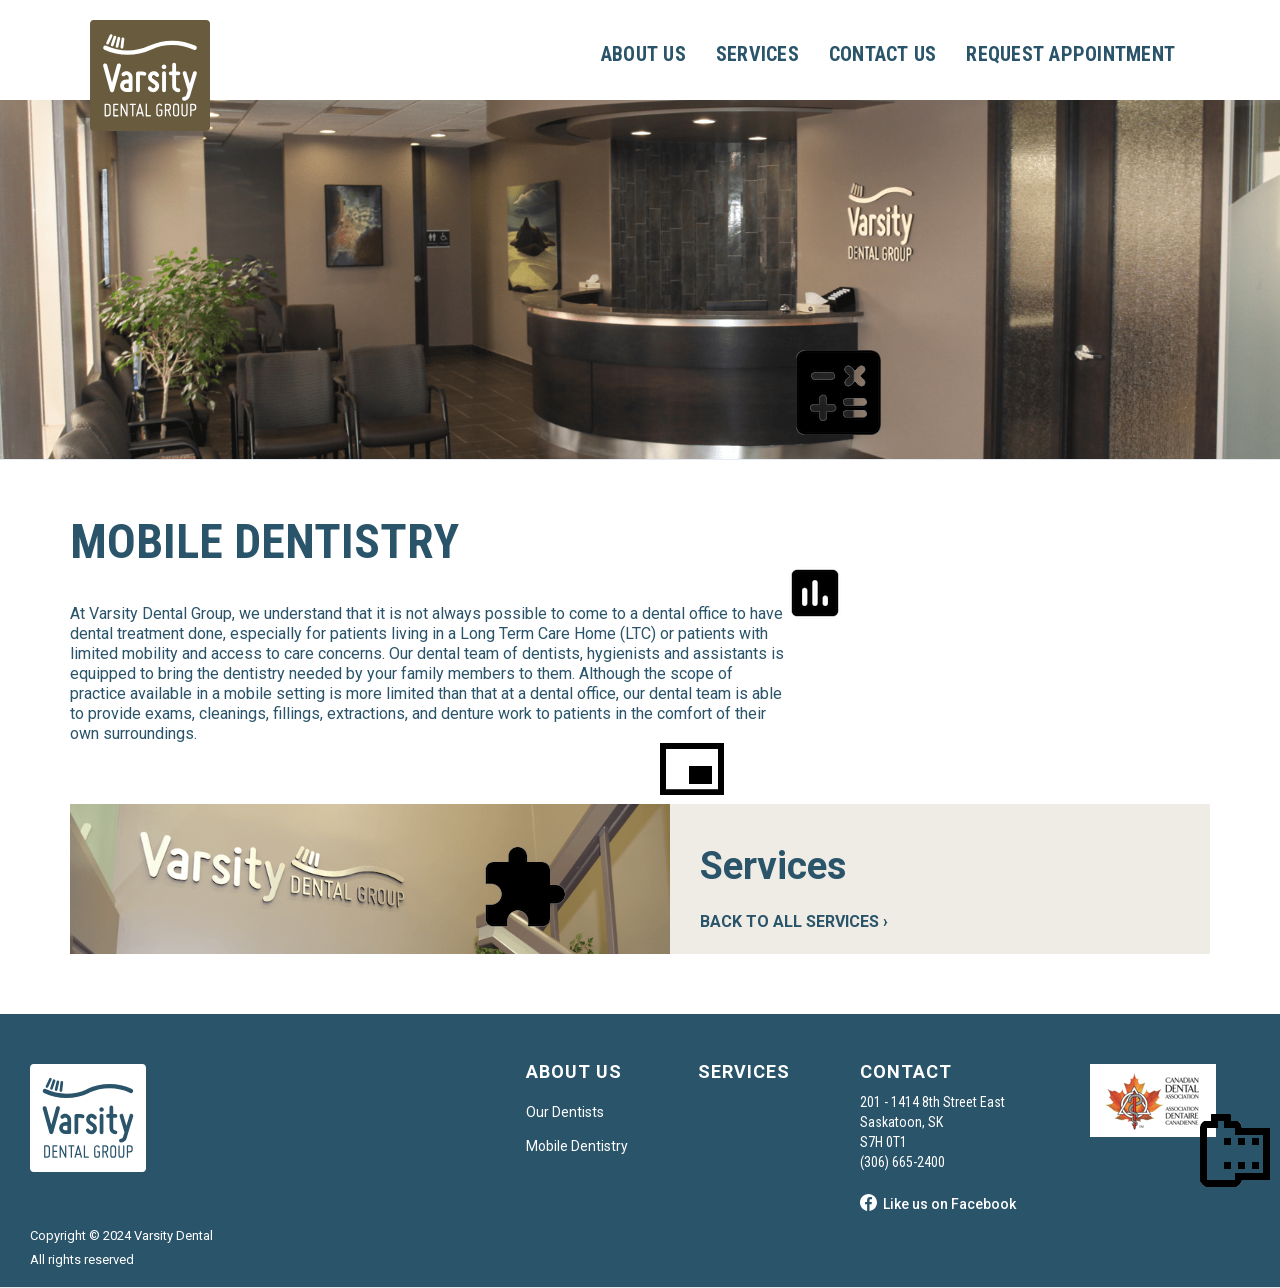 The height and width of the screenshot is (1288, 1280). Describe the element at coordinates (523, 888) in the screenshot. I see `access browser extensions` at that location.